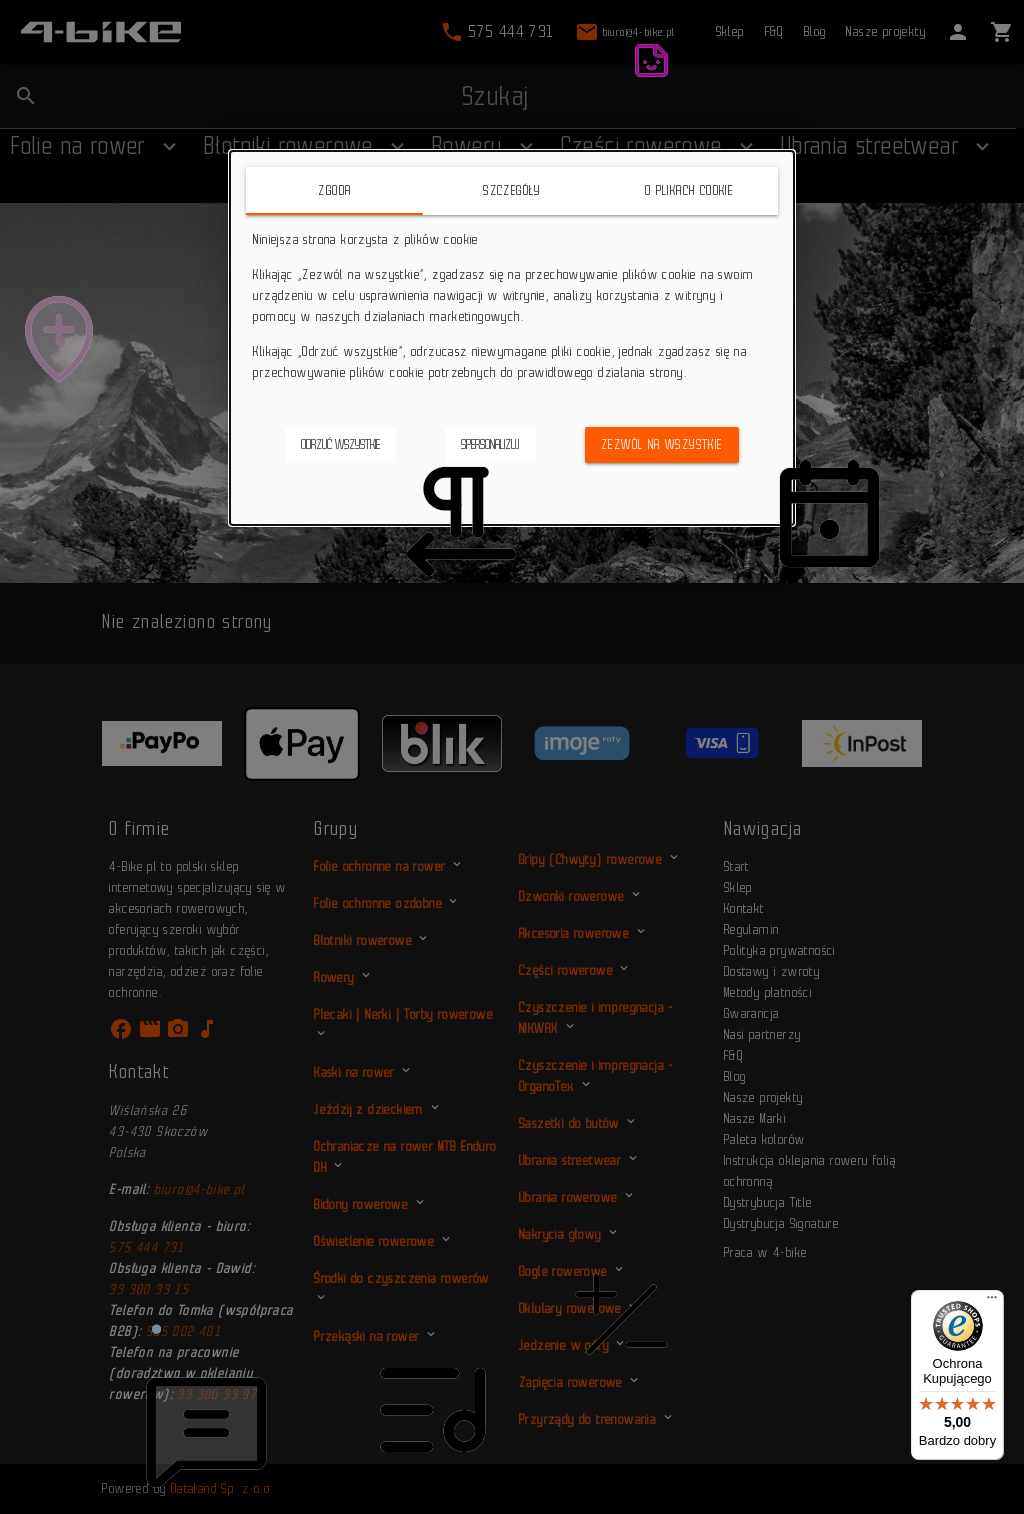  What do you see at coordinates (156, 1293) in the screenshot?
I see `no wifi signal available` at bounding box center [156, 1293].